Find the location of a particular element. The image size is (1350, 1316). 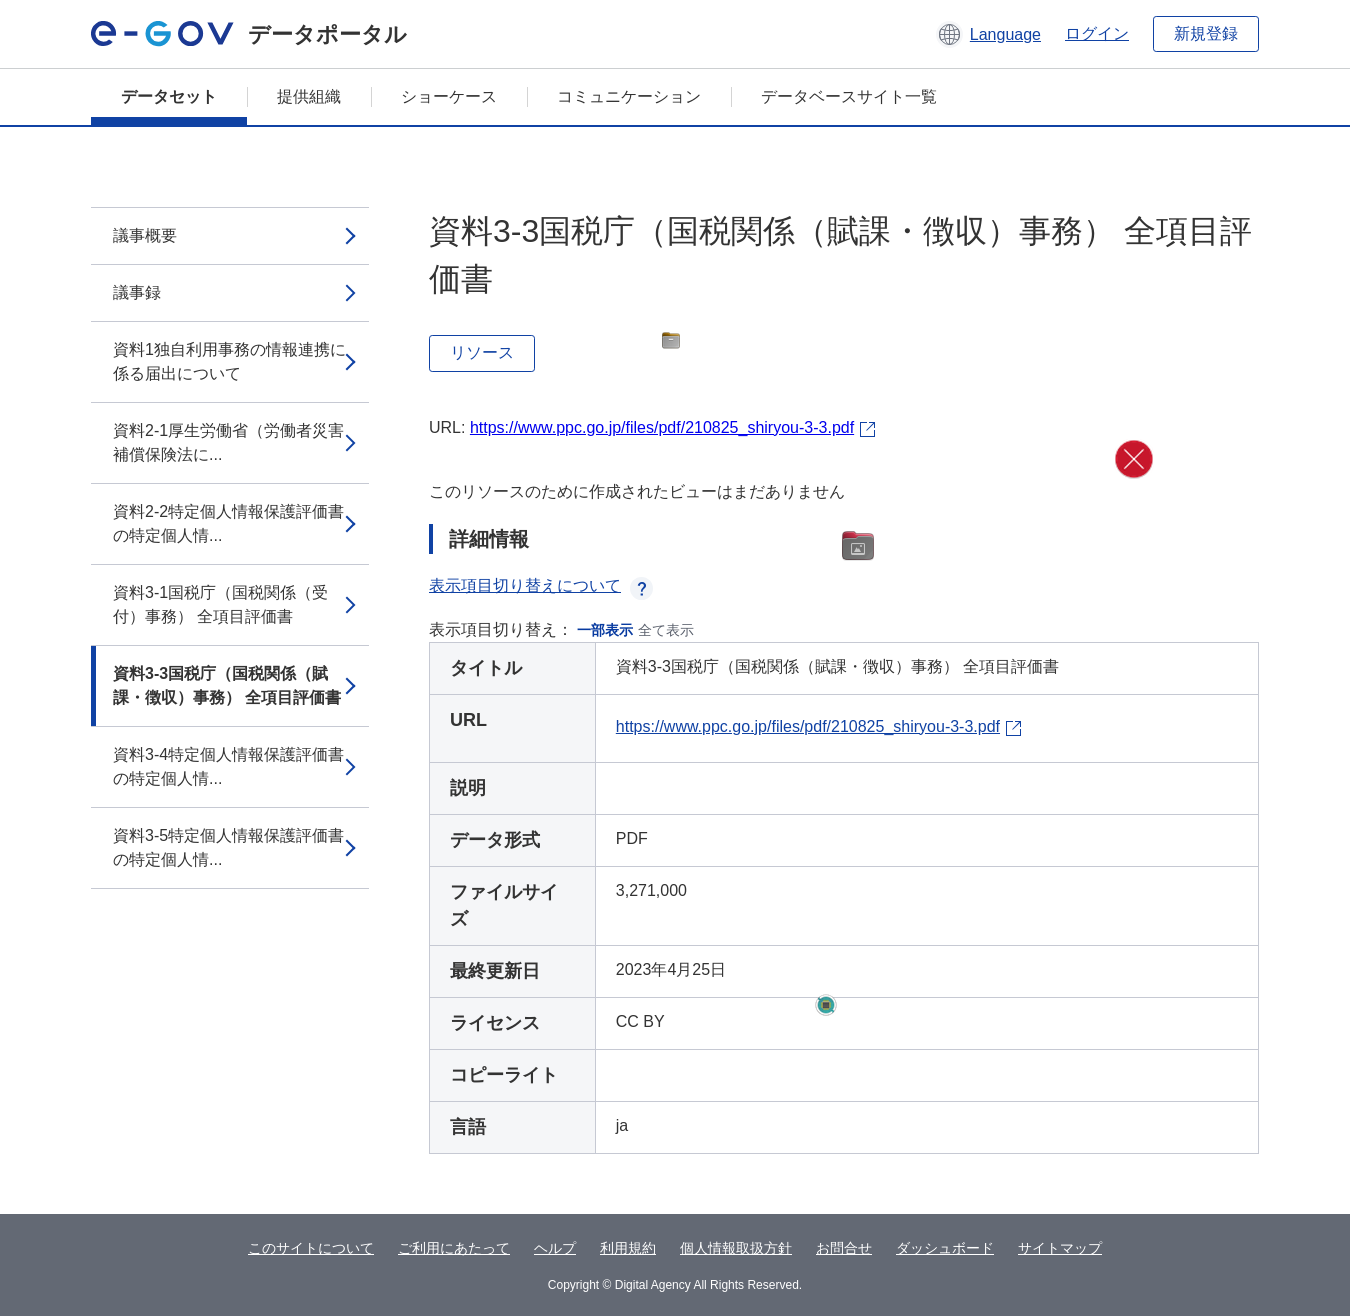

open the file manager application is located at coordinates (671, 340).